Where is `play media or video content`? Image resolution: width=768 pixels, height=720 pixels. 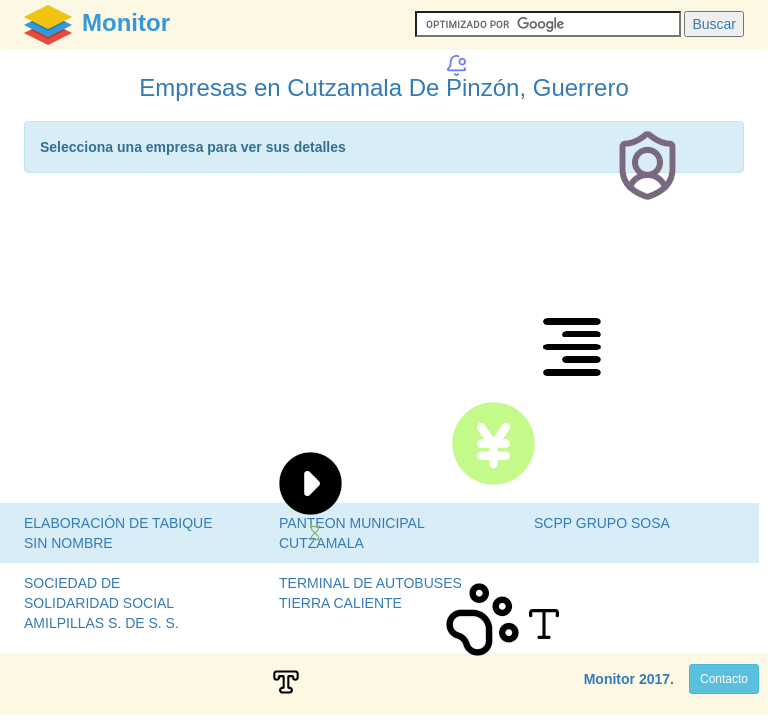 play media or video content is located at coordinates (310, 483).